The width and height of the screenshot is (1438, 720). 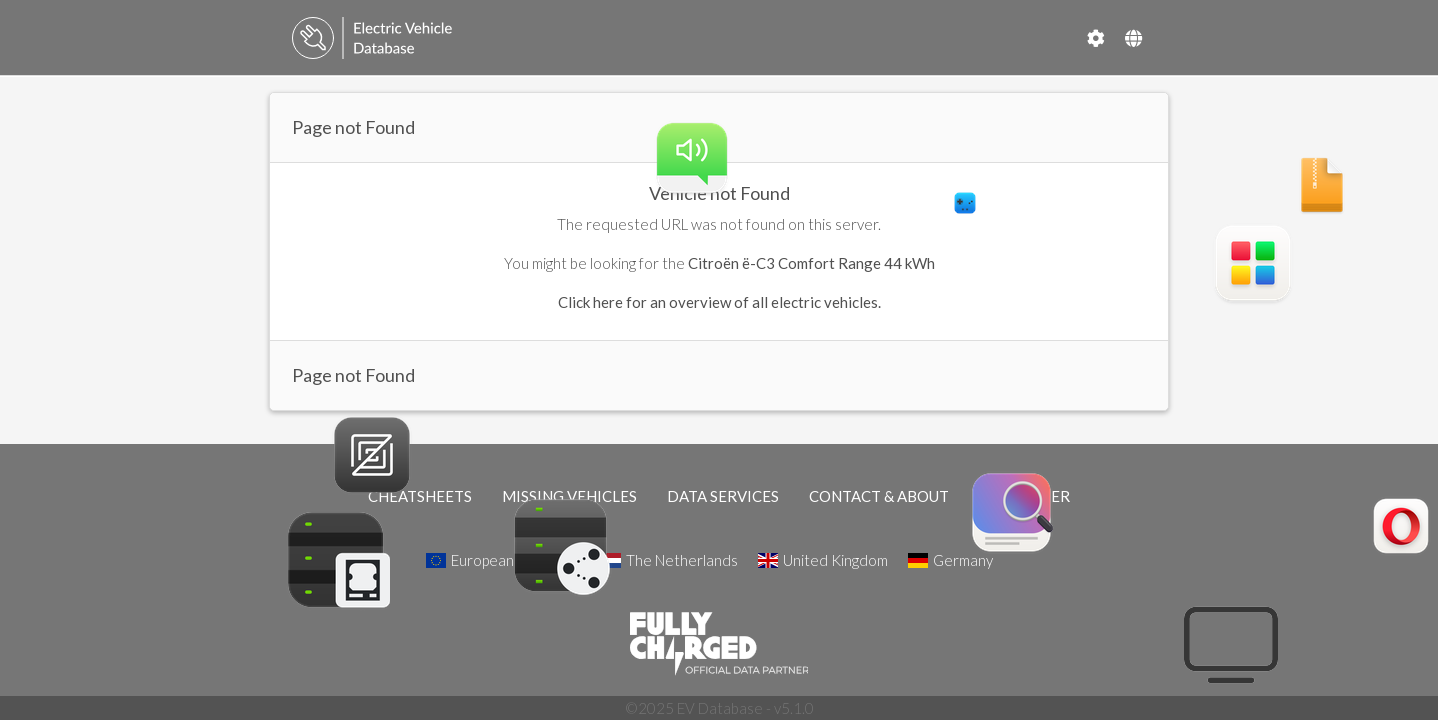 I want to click on configure network server sharing settings, so click(x=560, y=545).